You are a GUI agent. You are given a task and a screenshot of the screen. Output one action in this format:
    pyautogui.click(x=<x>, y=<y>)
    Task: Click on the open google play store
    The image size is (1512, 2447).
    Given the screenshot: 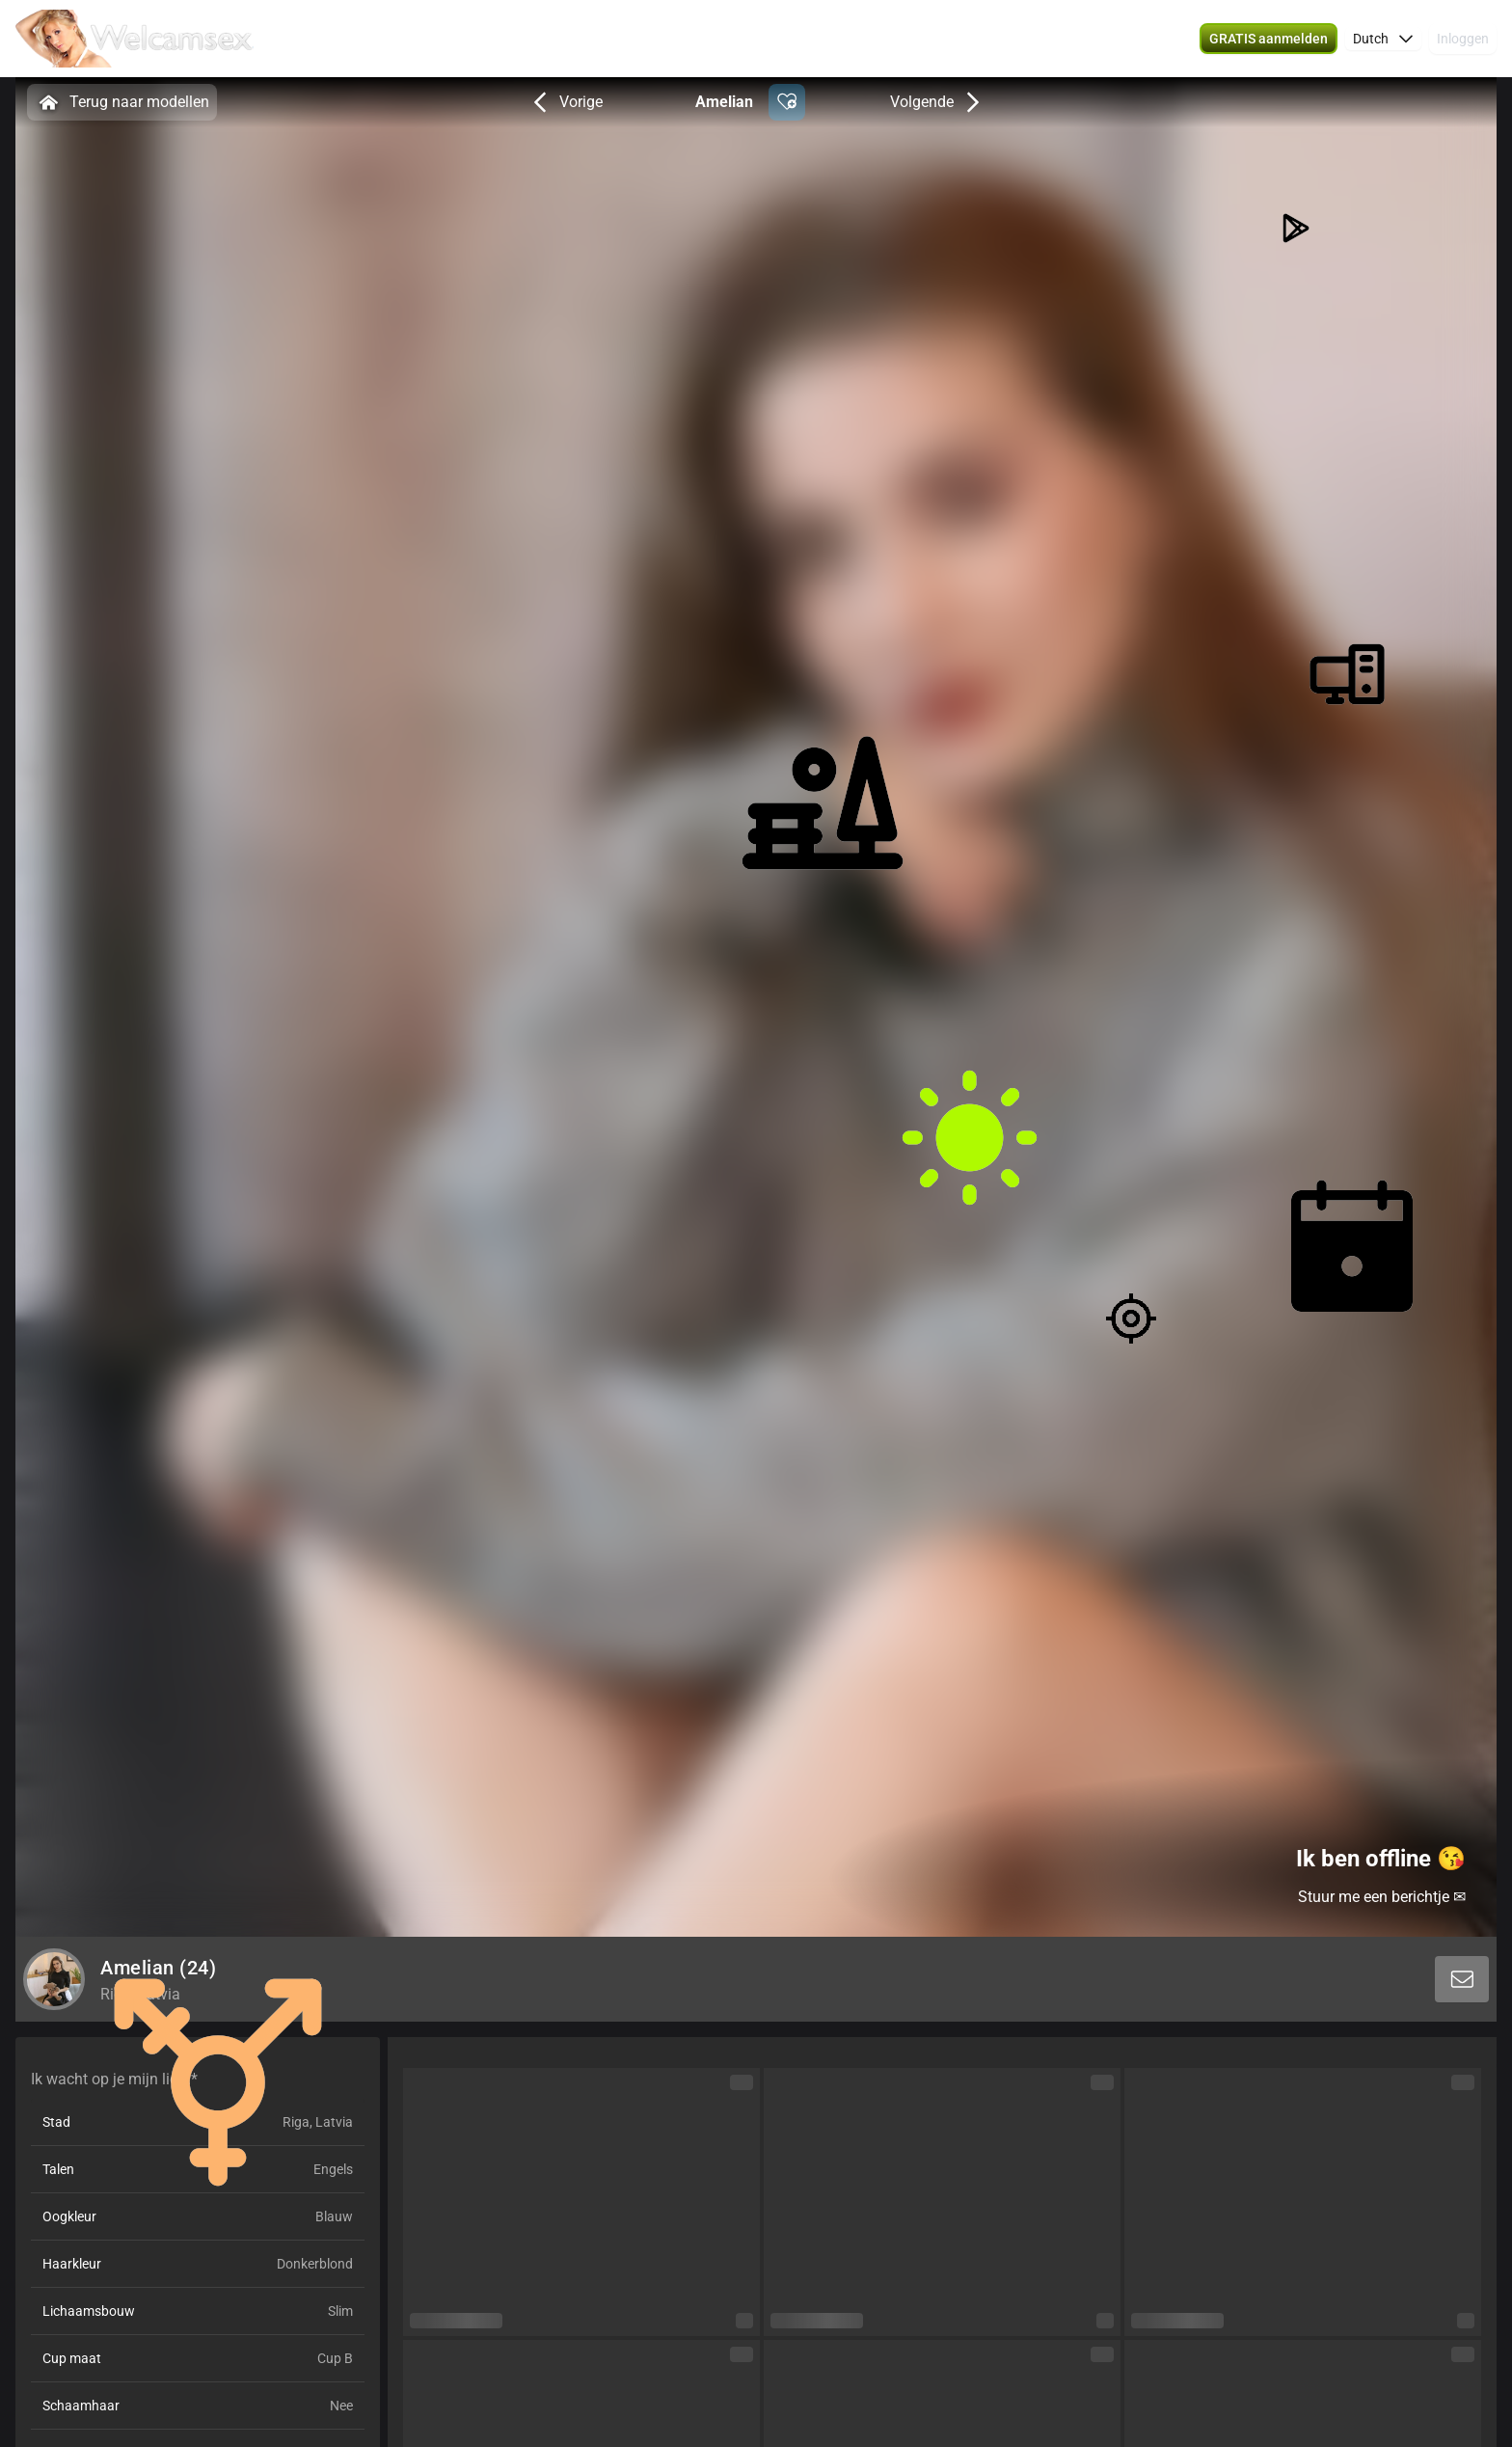 What is the action you would take?
    pyautogui.click(x=1293, y=228)
    